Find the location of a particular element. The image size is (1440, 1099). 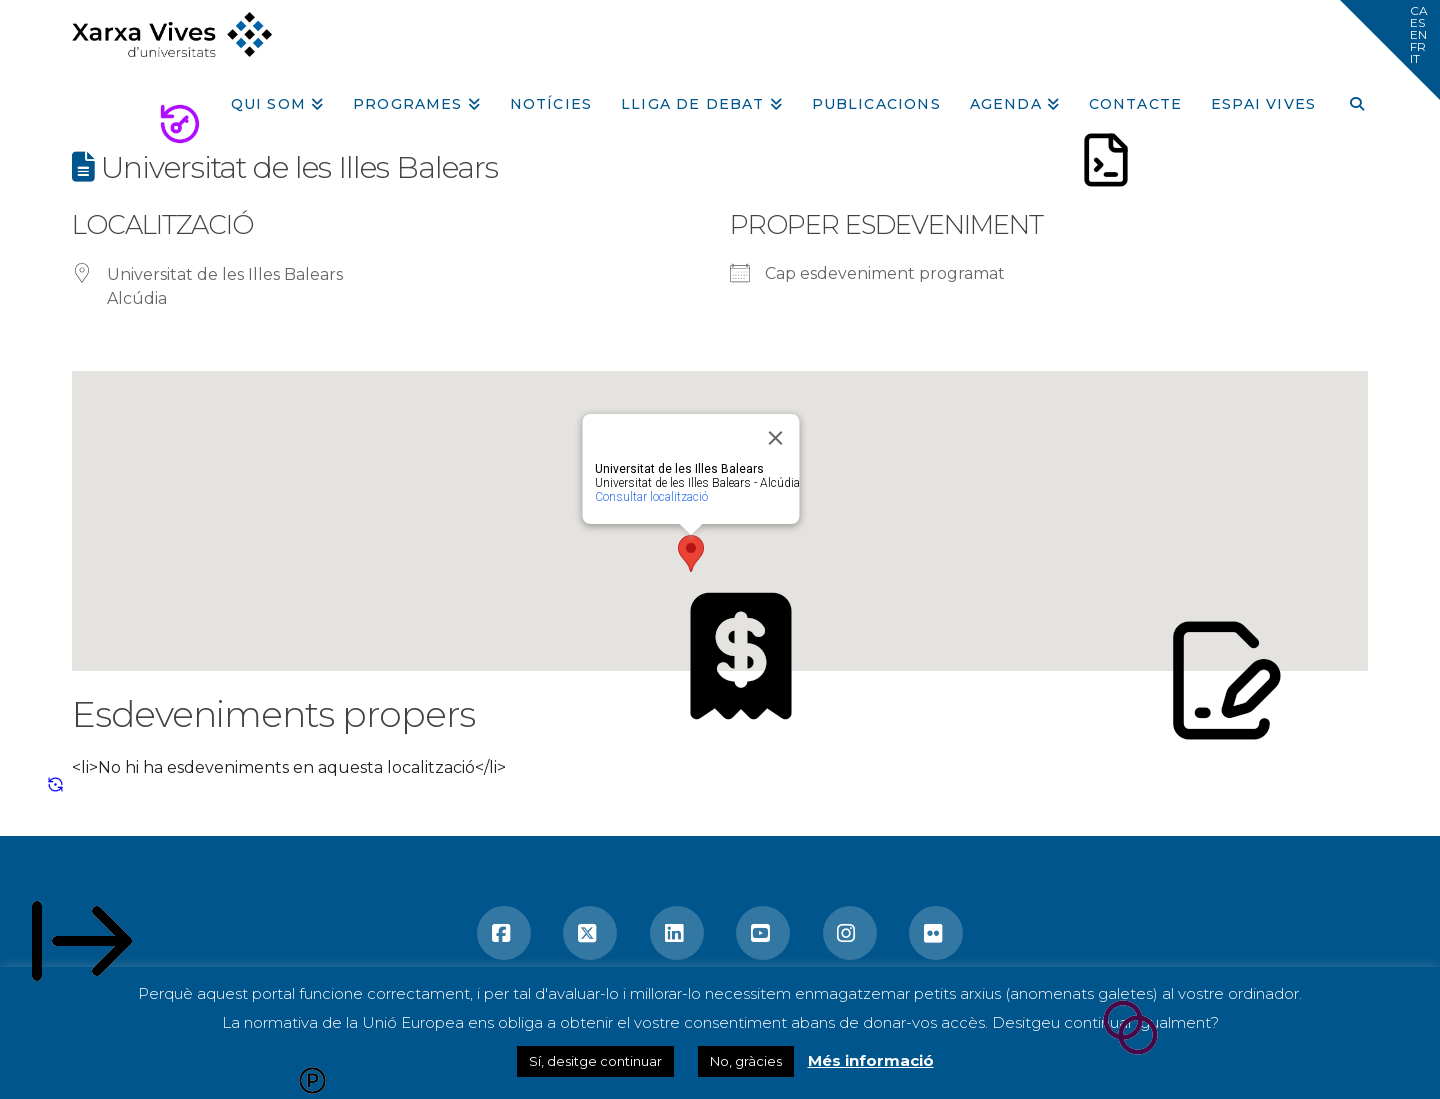

sign out or log out of account is located at coordinates (82, 941).